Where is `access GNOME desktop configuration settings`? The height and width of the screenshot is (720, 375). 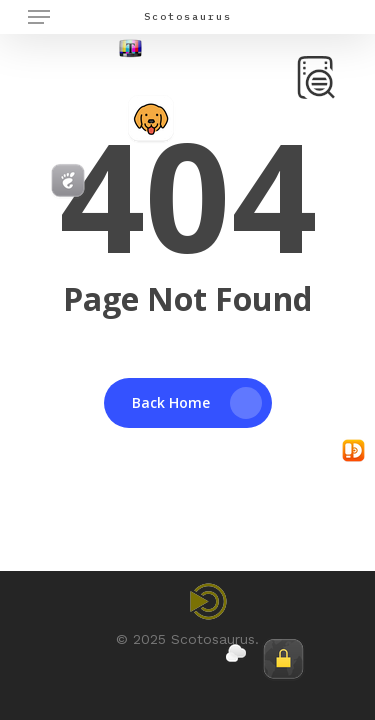 access GNOME desktop configuration settings is located at coordinates (68, 181).